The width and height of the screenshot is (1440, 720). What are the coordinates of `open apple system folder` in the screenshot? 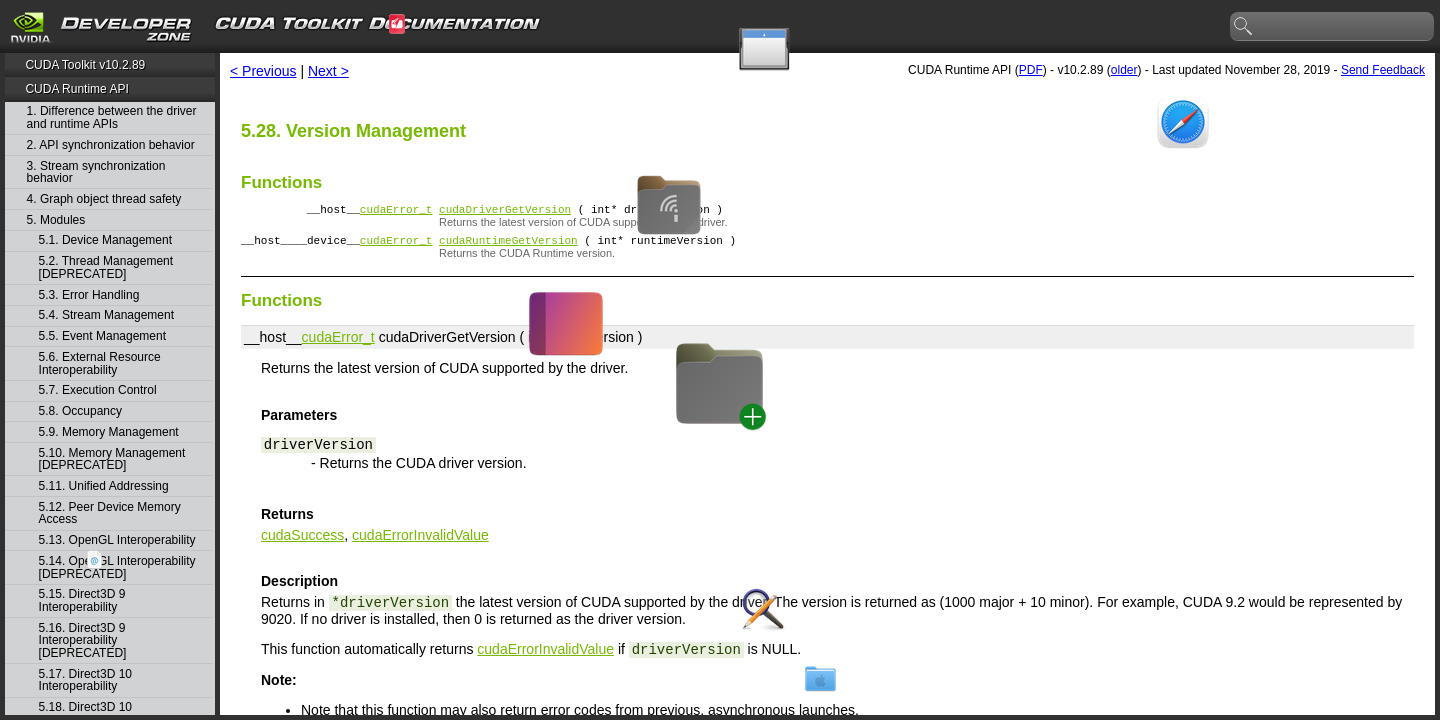 It's located at (820, 678).